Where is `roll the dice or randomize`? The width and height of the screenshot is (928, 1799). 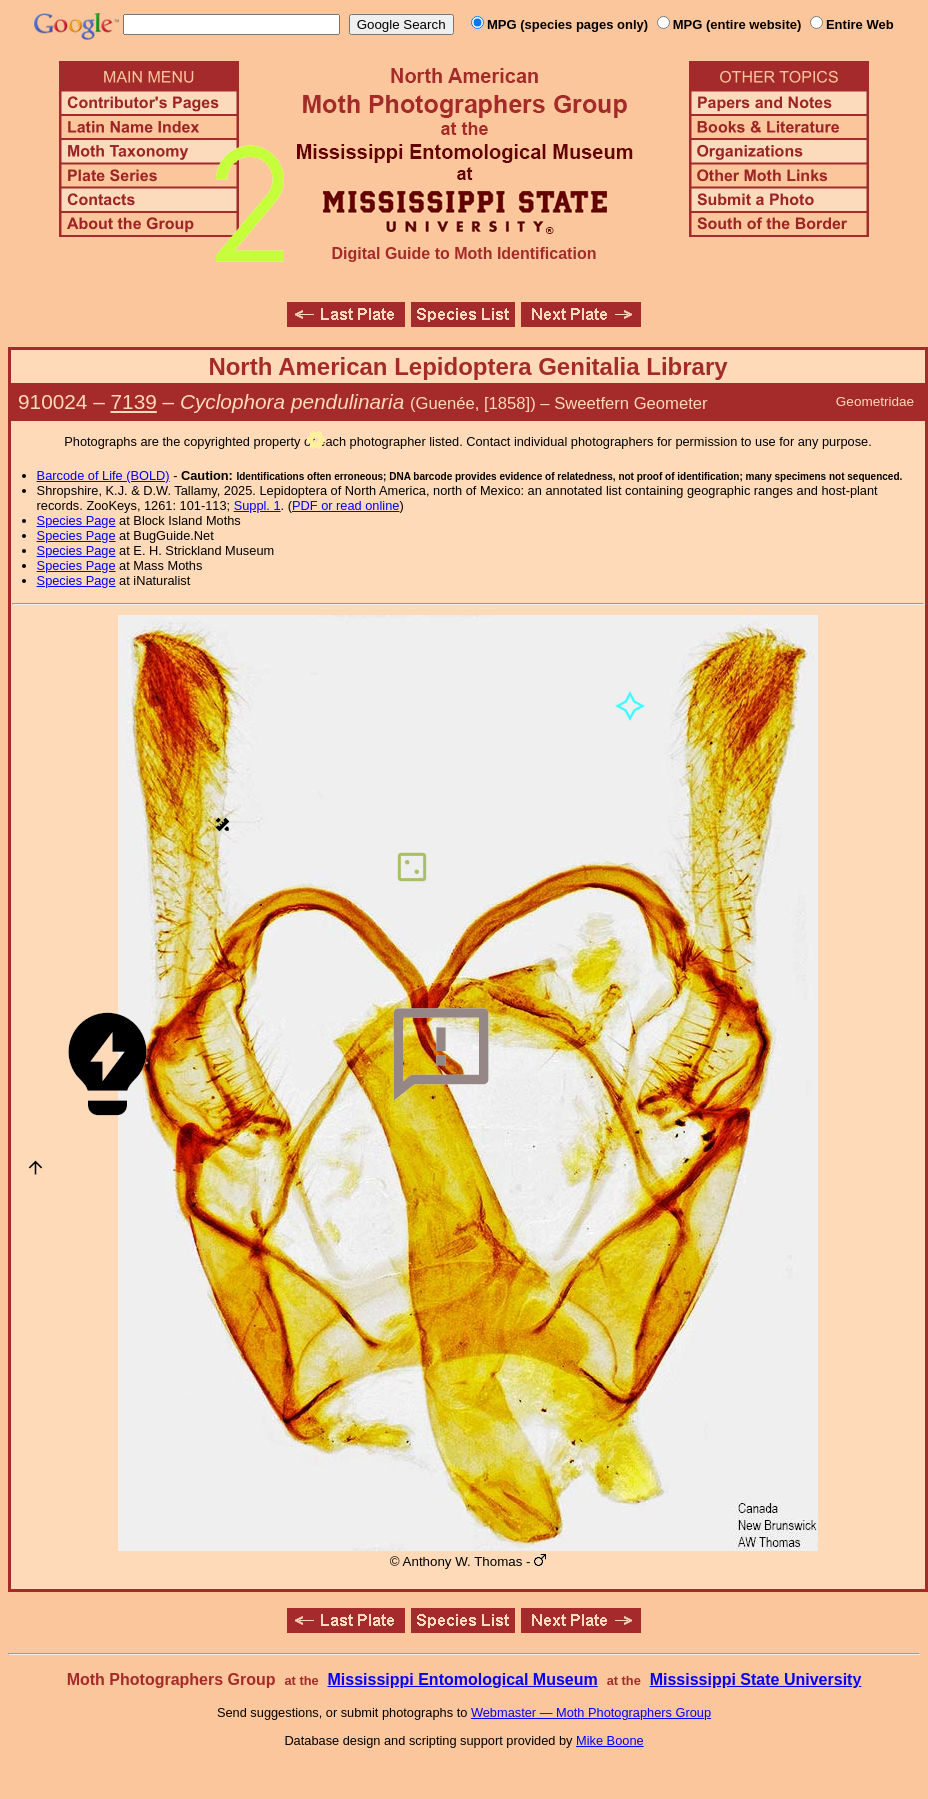 roll the dice or randomize is located at coordinates (412, 867).